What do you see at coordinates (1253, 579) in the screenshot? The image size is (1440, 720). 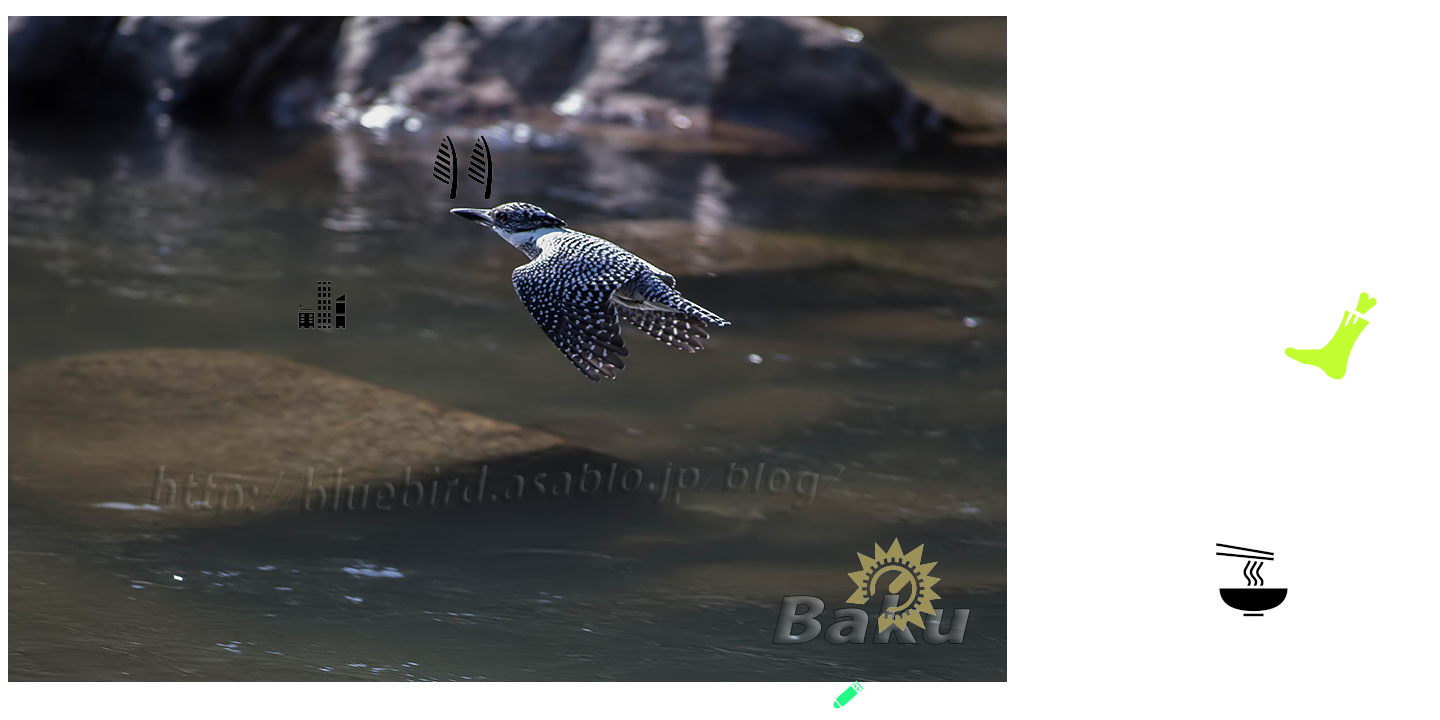 I see `browse asian cuisine or noodle dishes` at bounding box center [1253, 579].